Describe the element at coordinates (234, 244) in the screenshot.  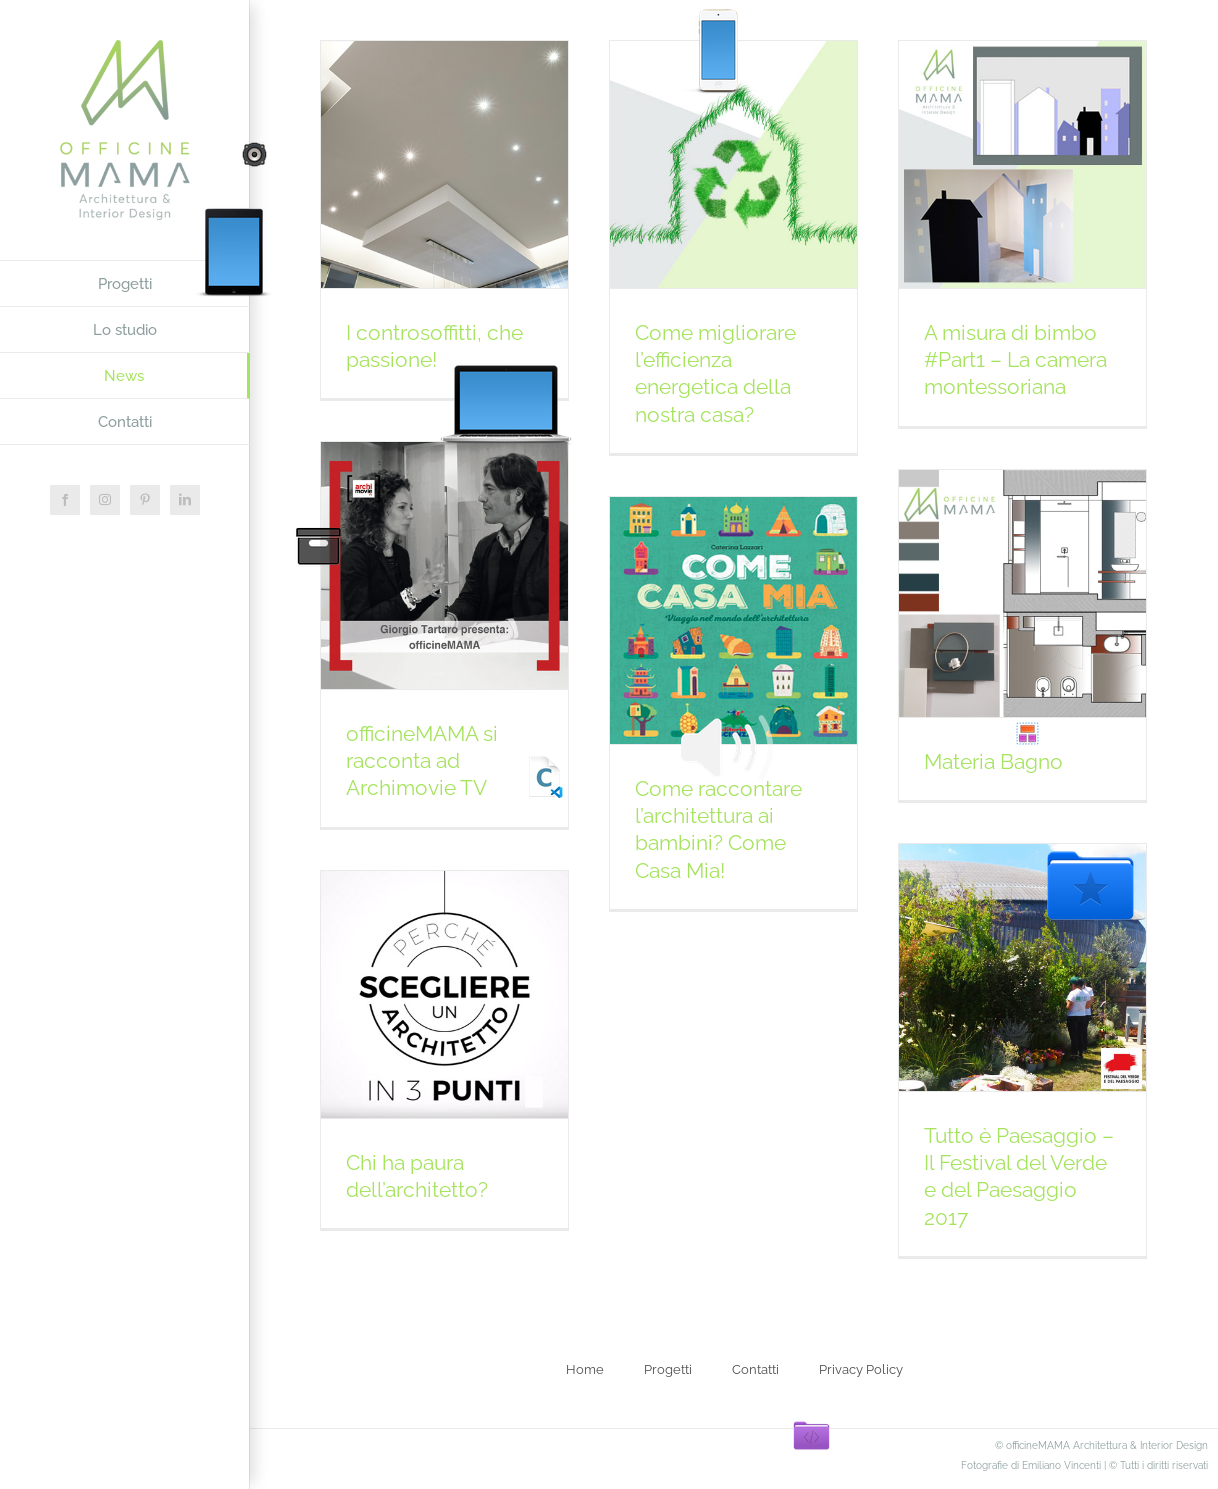
I see `indicates a connected iPad mini device` at that location.